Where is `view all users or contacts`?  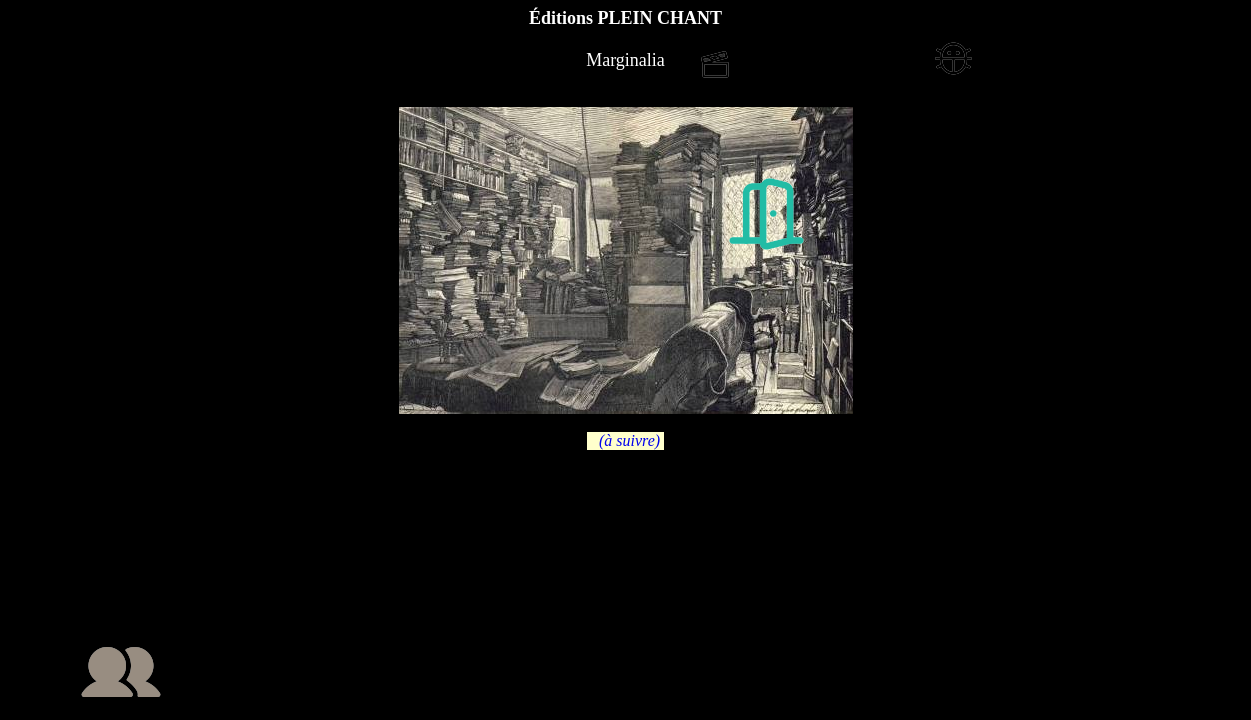 view all users or contacts is located at coordinates (121, 672).